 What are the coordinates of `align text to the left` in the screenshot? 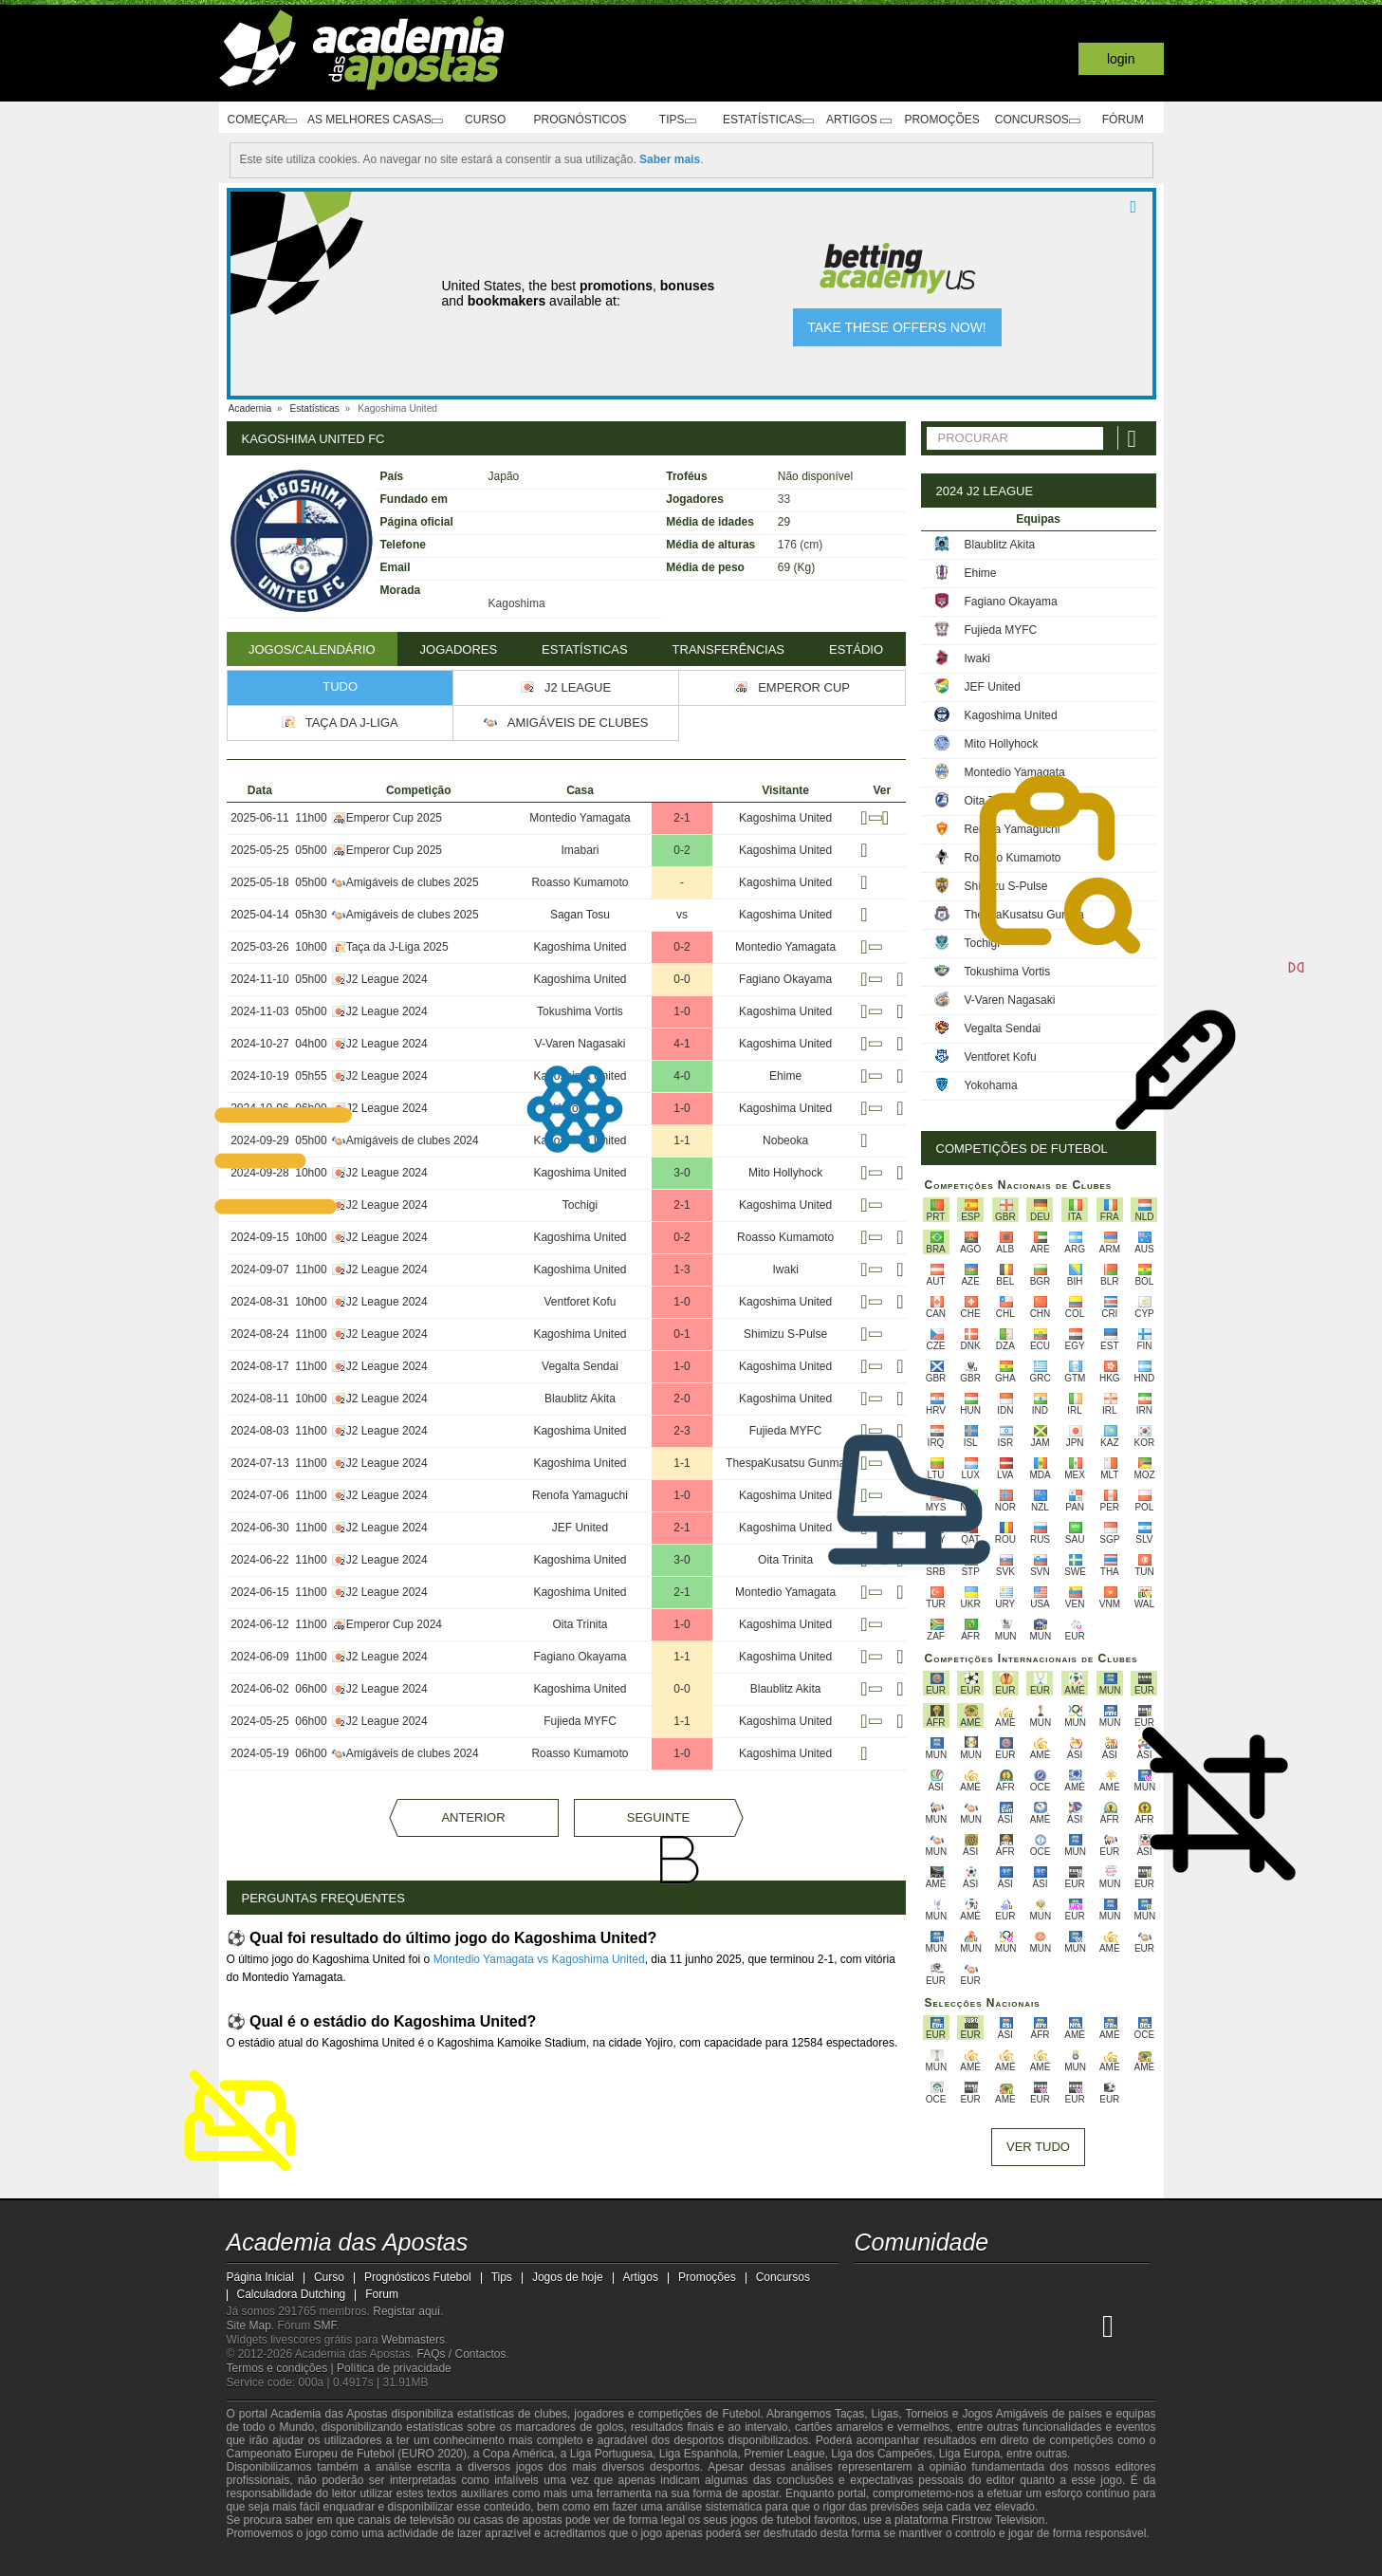 It's located at (283, 1160).